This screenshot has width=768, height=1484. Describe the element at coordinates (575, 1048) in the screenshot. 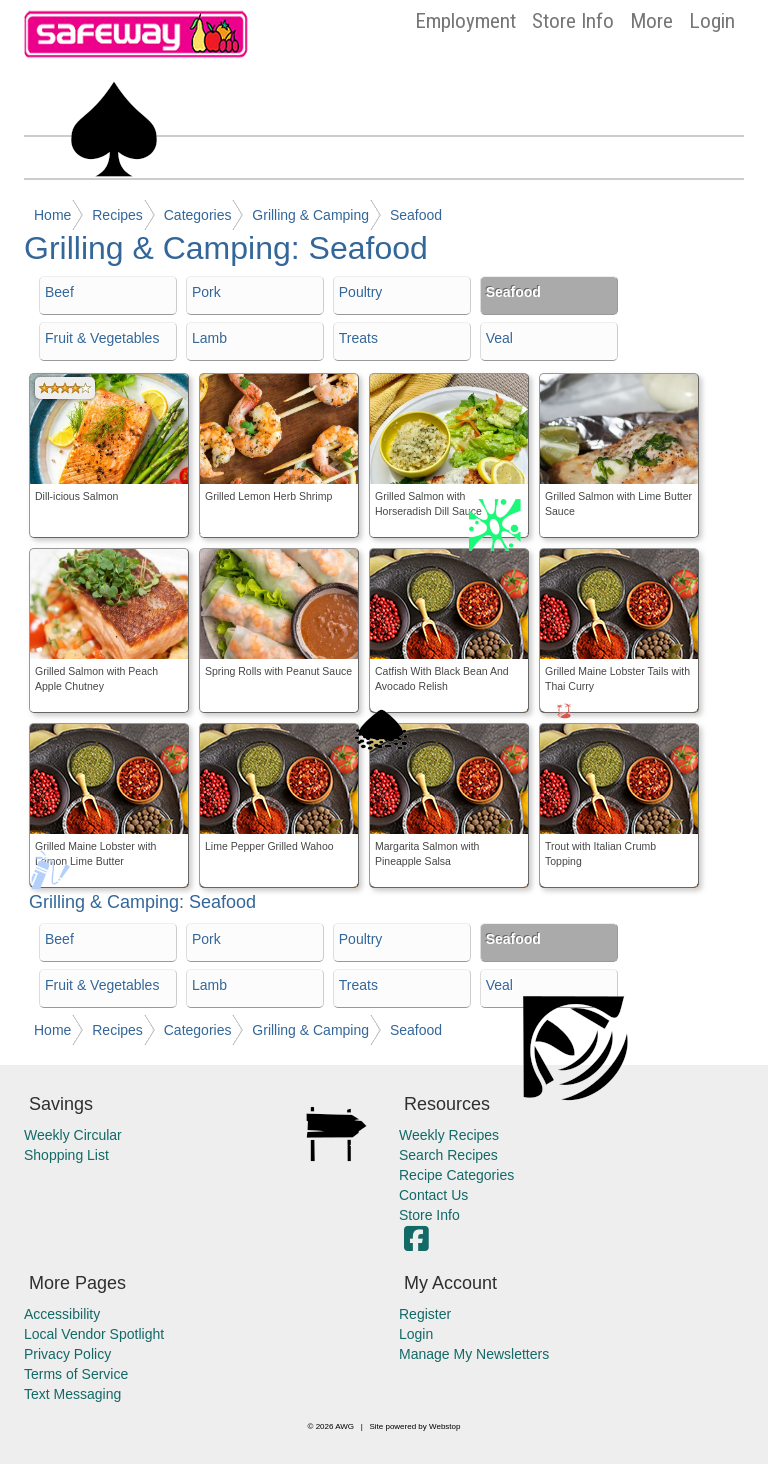

I see `activate voice command or shout ability` at that location.